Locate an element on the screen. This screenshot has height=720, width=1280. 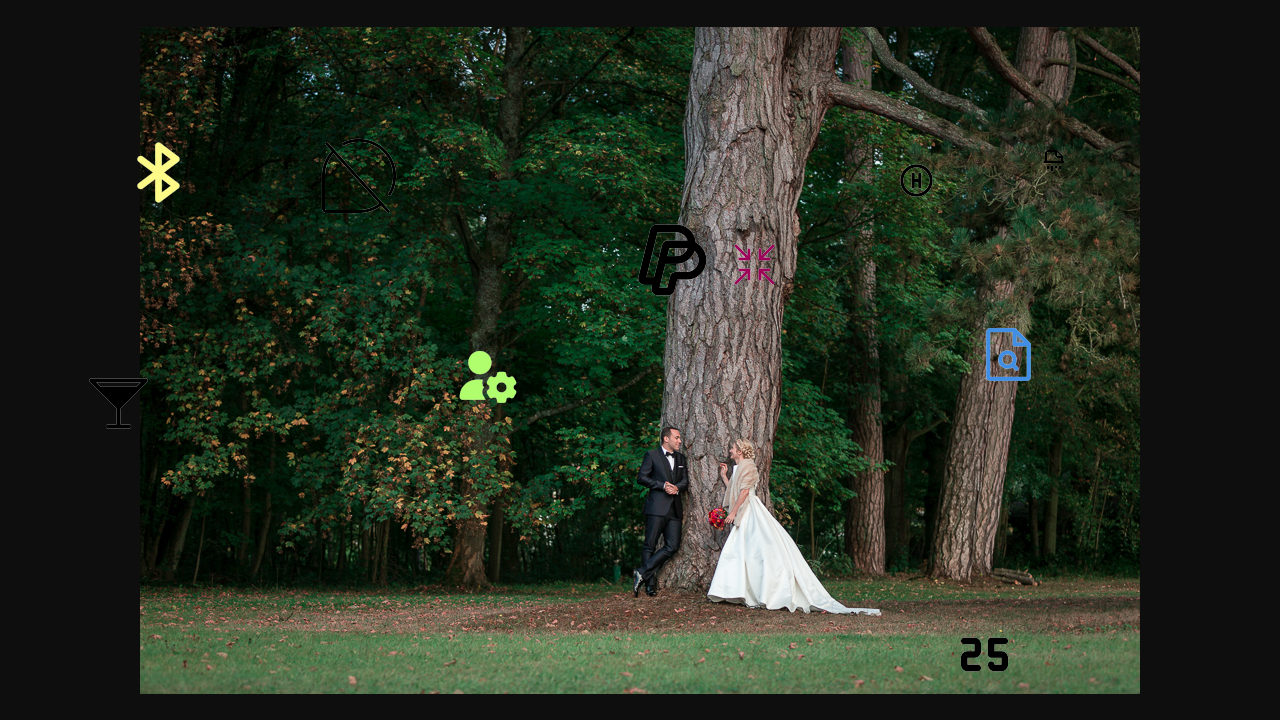
toggle bluetooth connectivity on or off is located at coordinates (158, 172).